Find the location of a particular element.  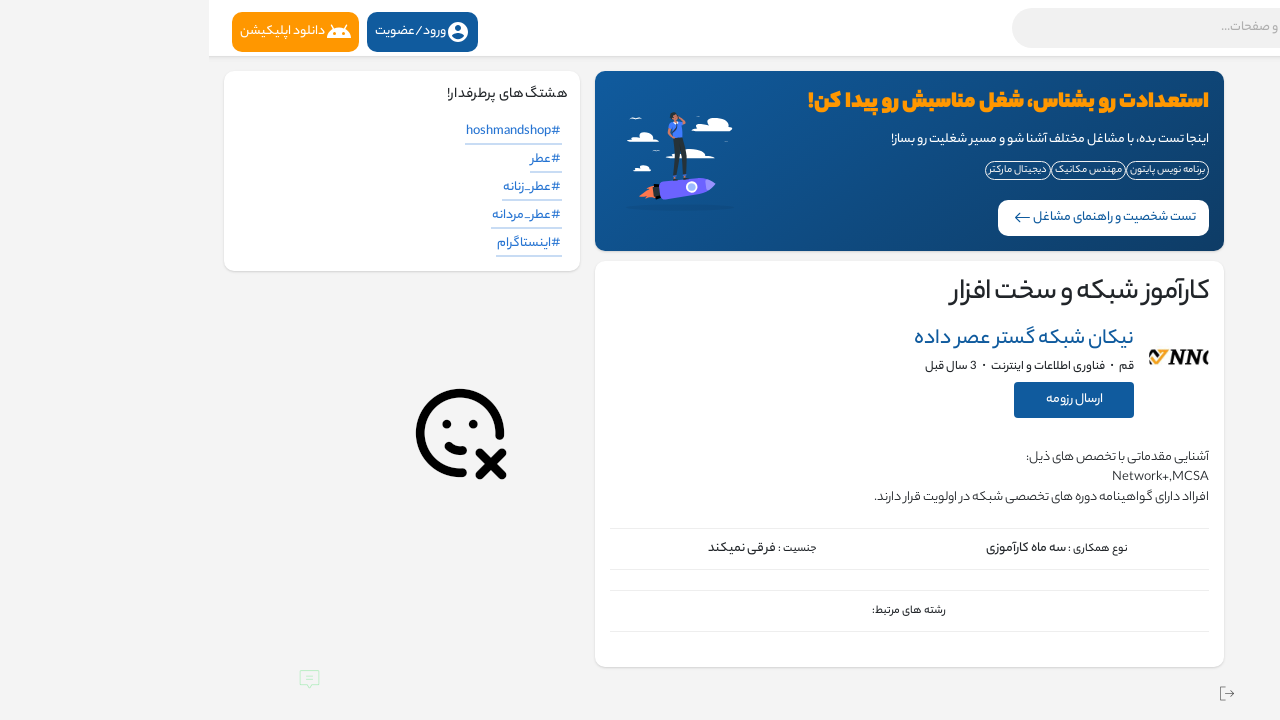

sign out of your account is located at coordinates (1226, 693).